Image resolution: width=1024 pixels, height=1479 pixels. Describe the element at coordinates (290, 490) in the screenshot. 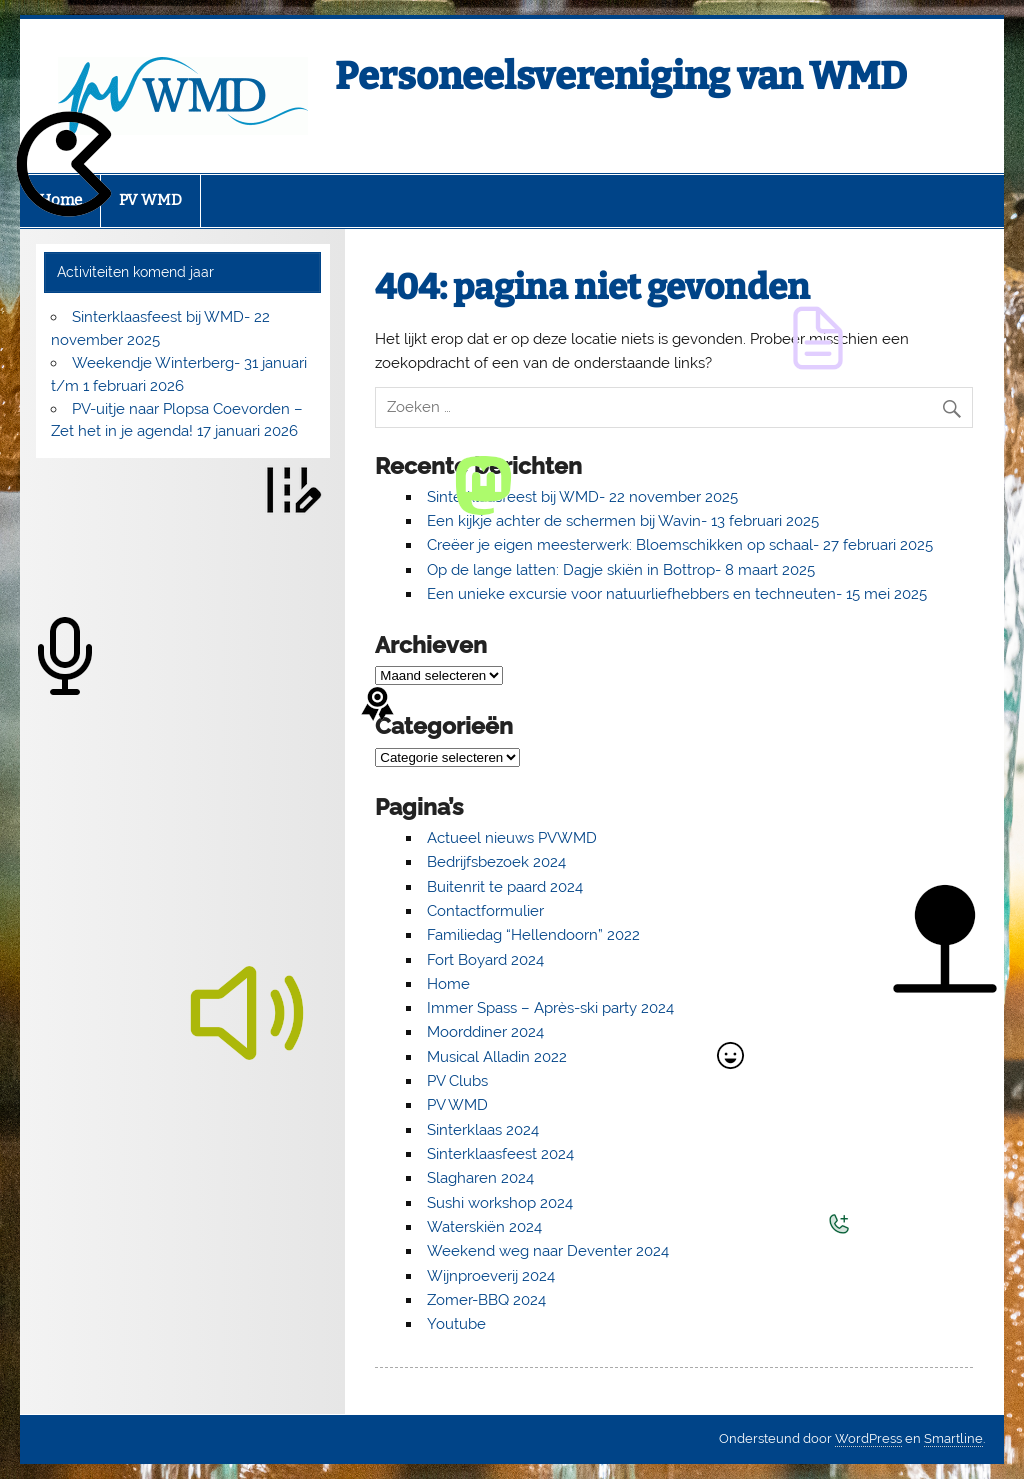

I see `edit road or route details` at that location.